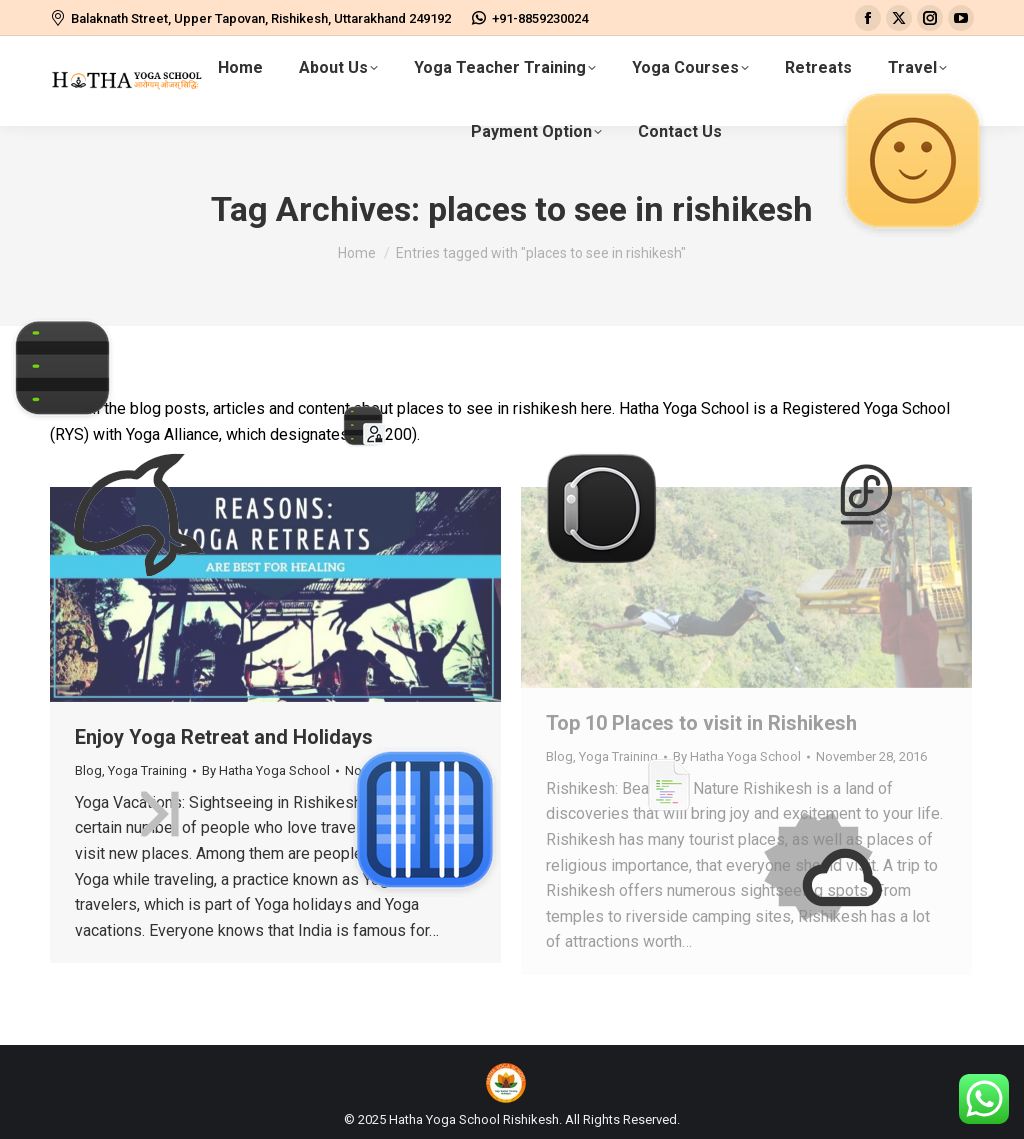  I want to click on access network server preferences, so click(62, 369).